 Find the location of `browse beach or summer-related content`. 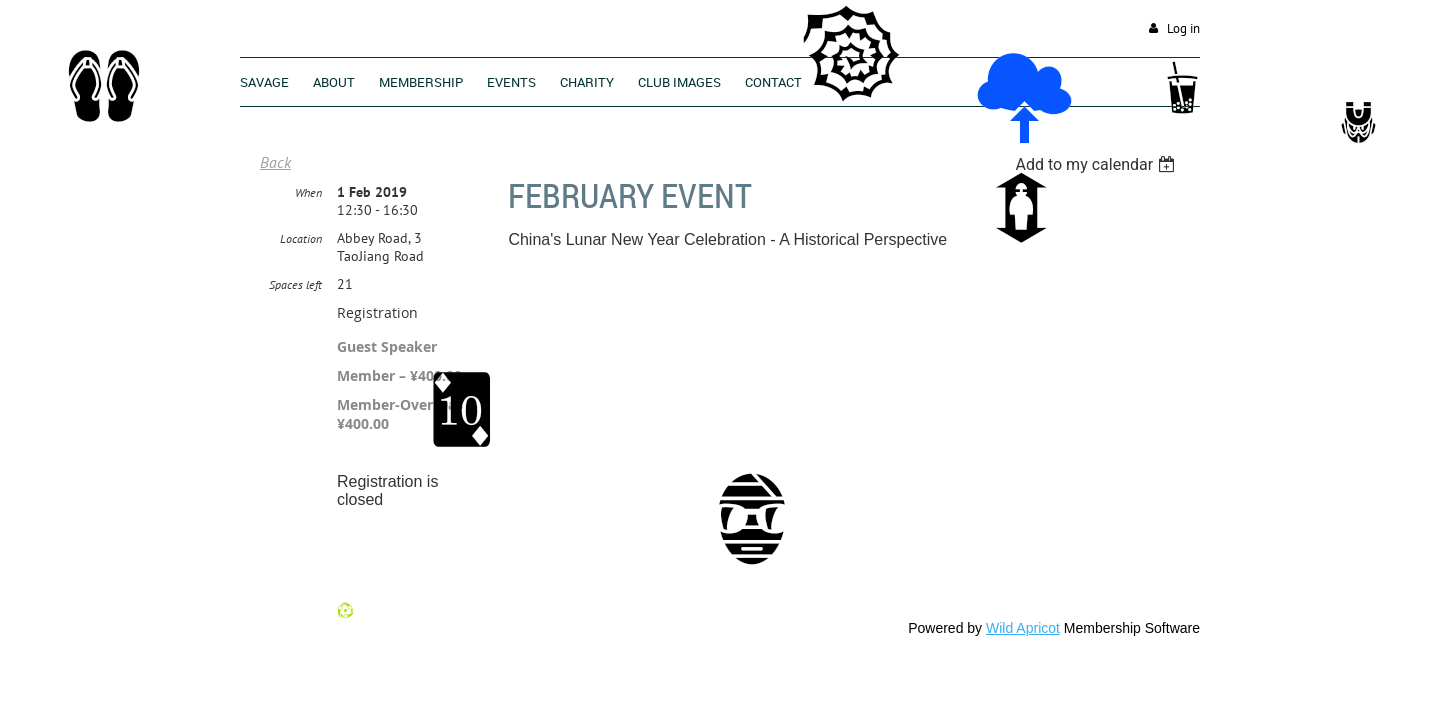

browse beach or summer-related content is located at coordinates (104, 86).